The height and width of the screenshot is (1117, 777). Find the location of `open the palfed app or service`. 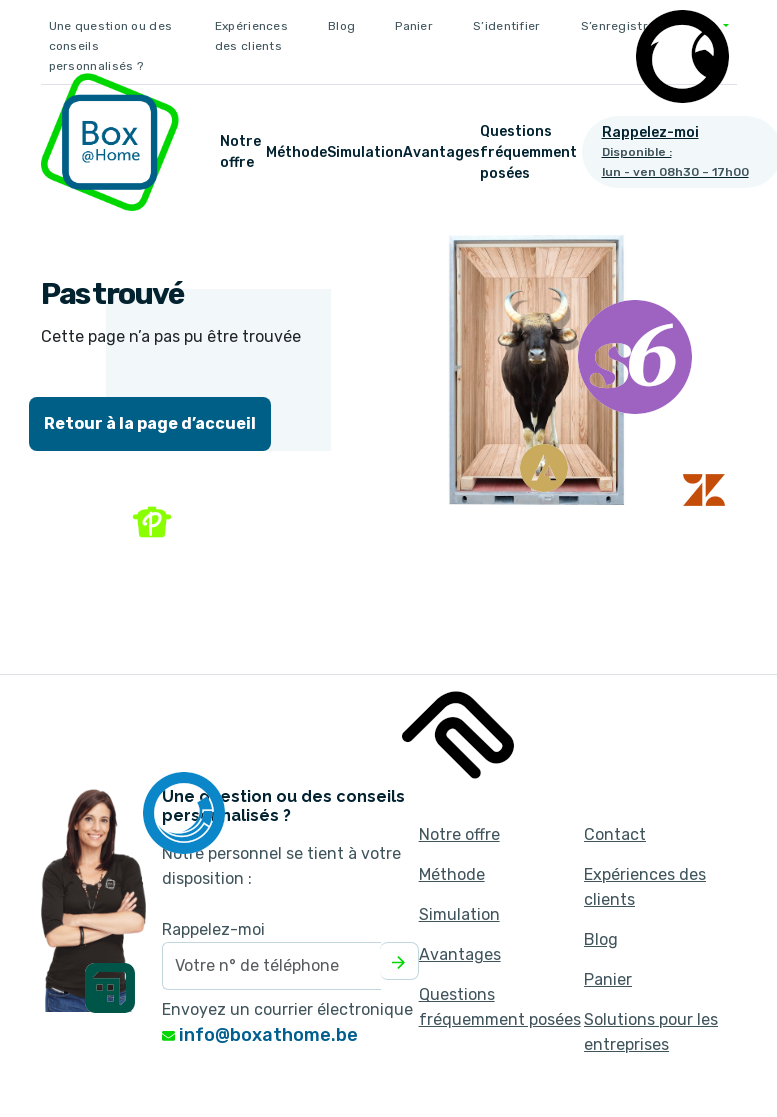

open the palfed app or service is located at coordinates (152, 522).